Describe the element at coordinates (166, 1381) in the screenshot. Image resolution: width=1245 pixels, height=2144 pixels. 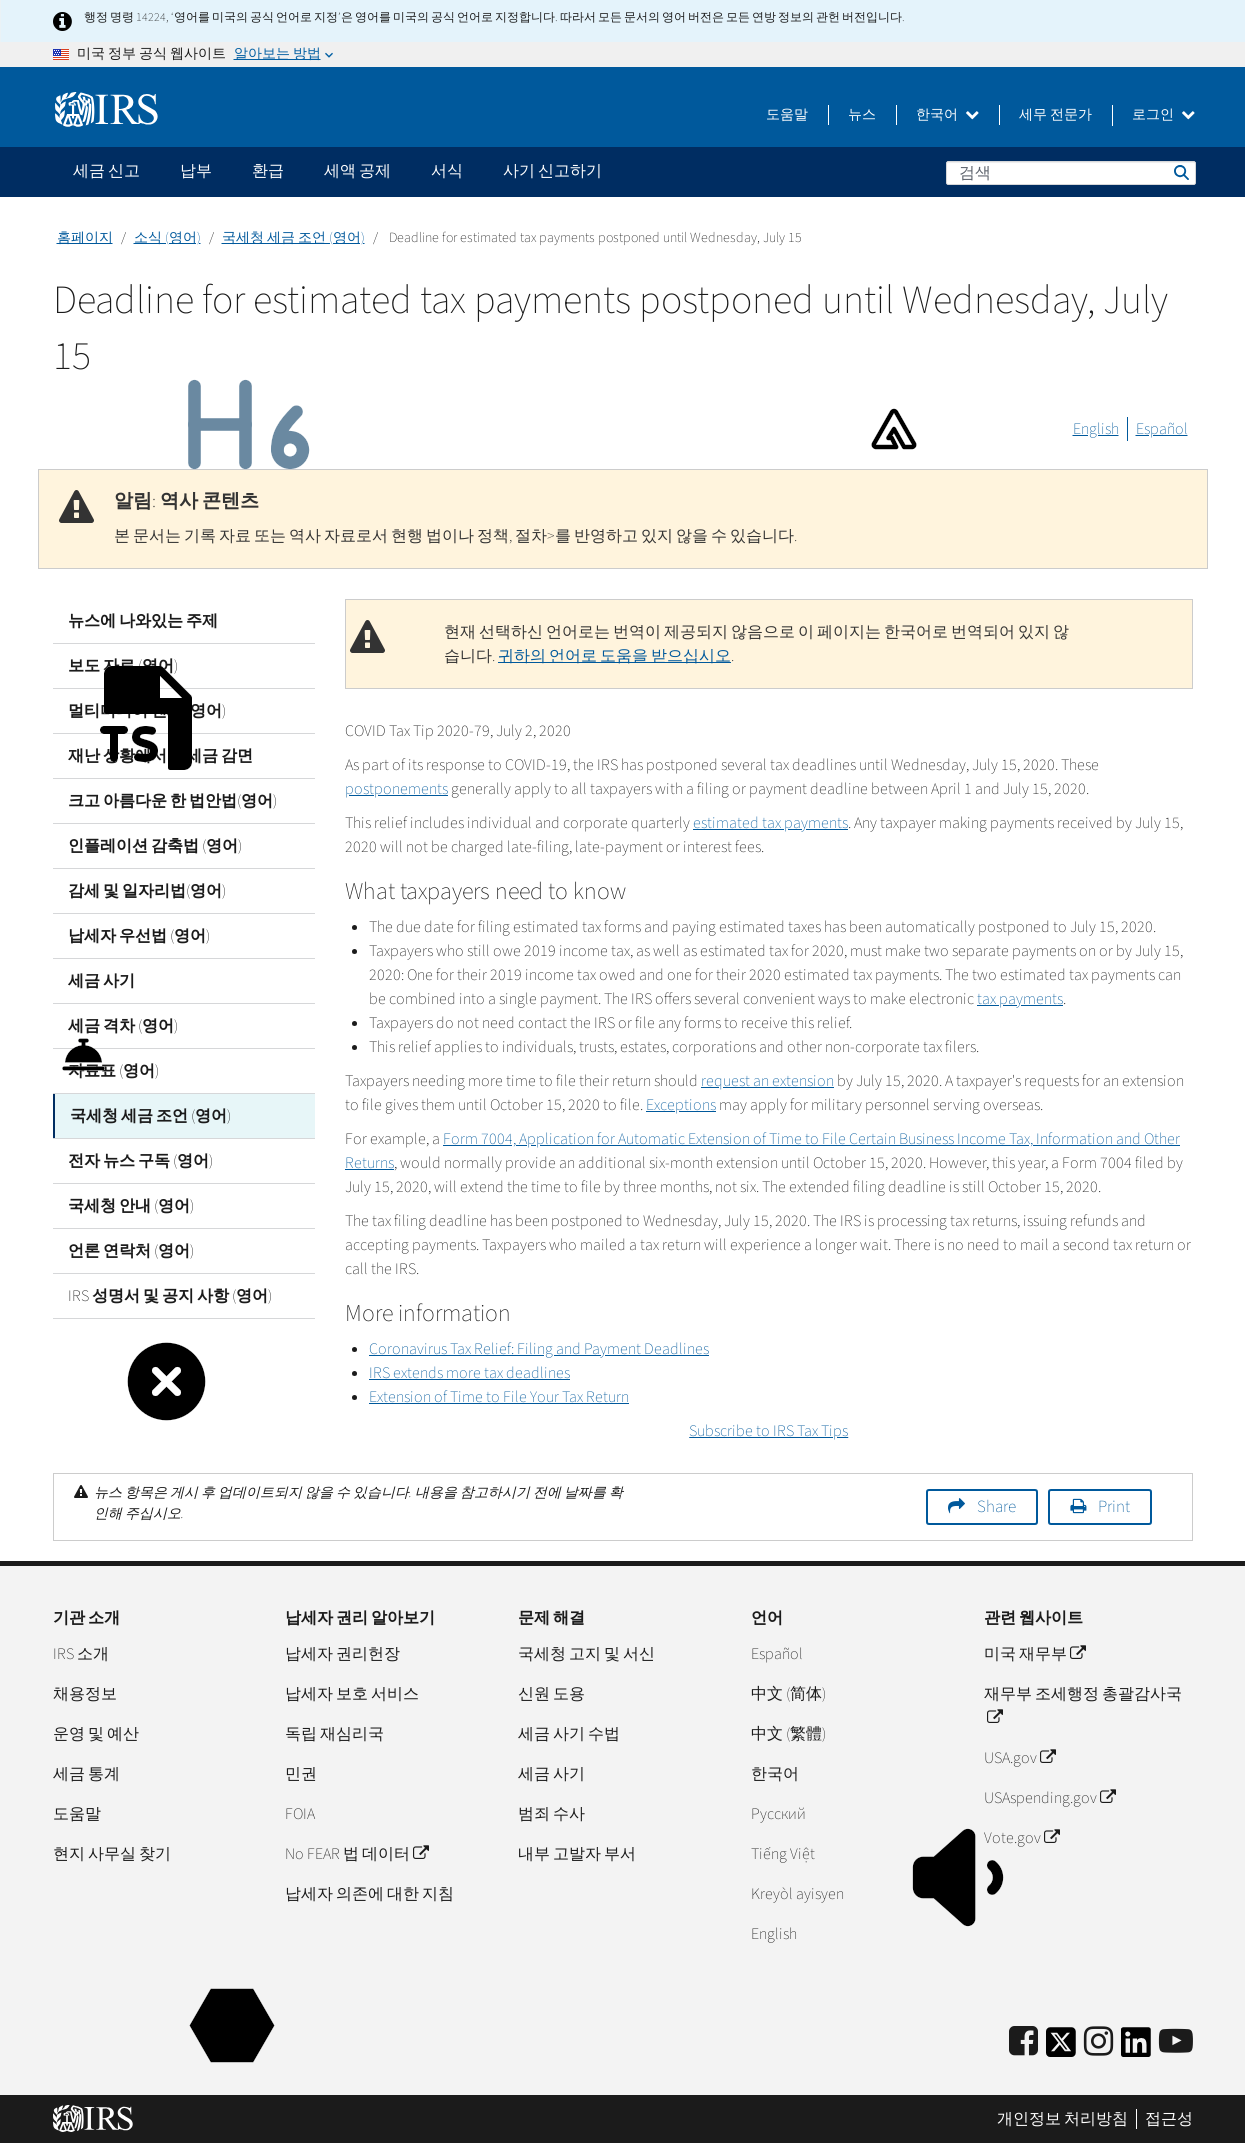
I see `close or dismiss a dialog` at that location.